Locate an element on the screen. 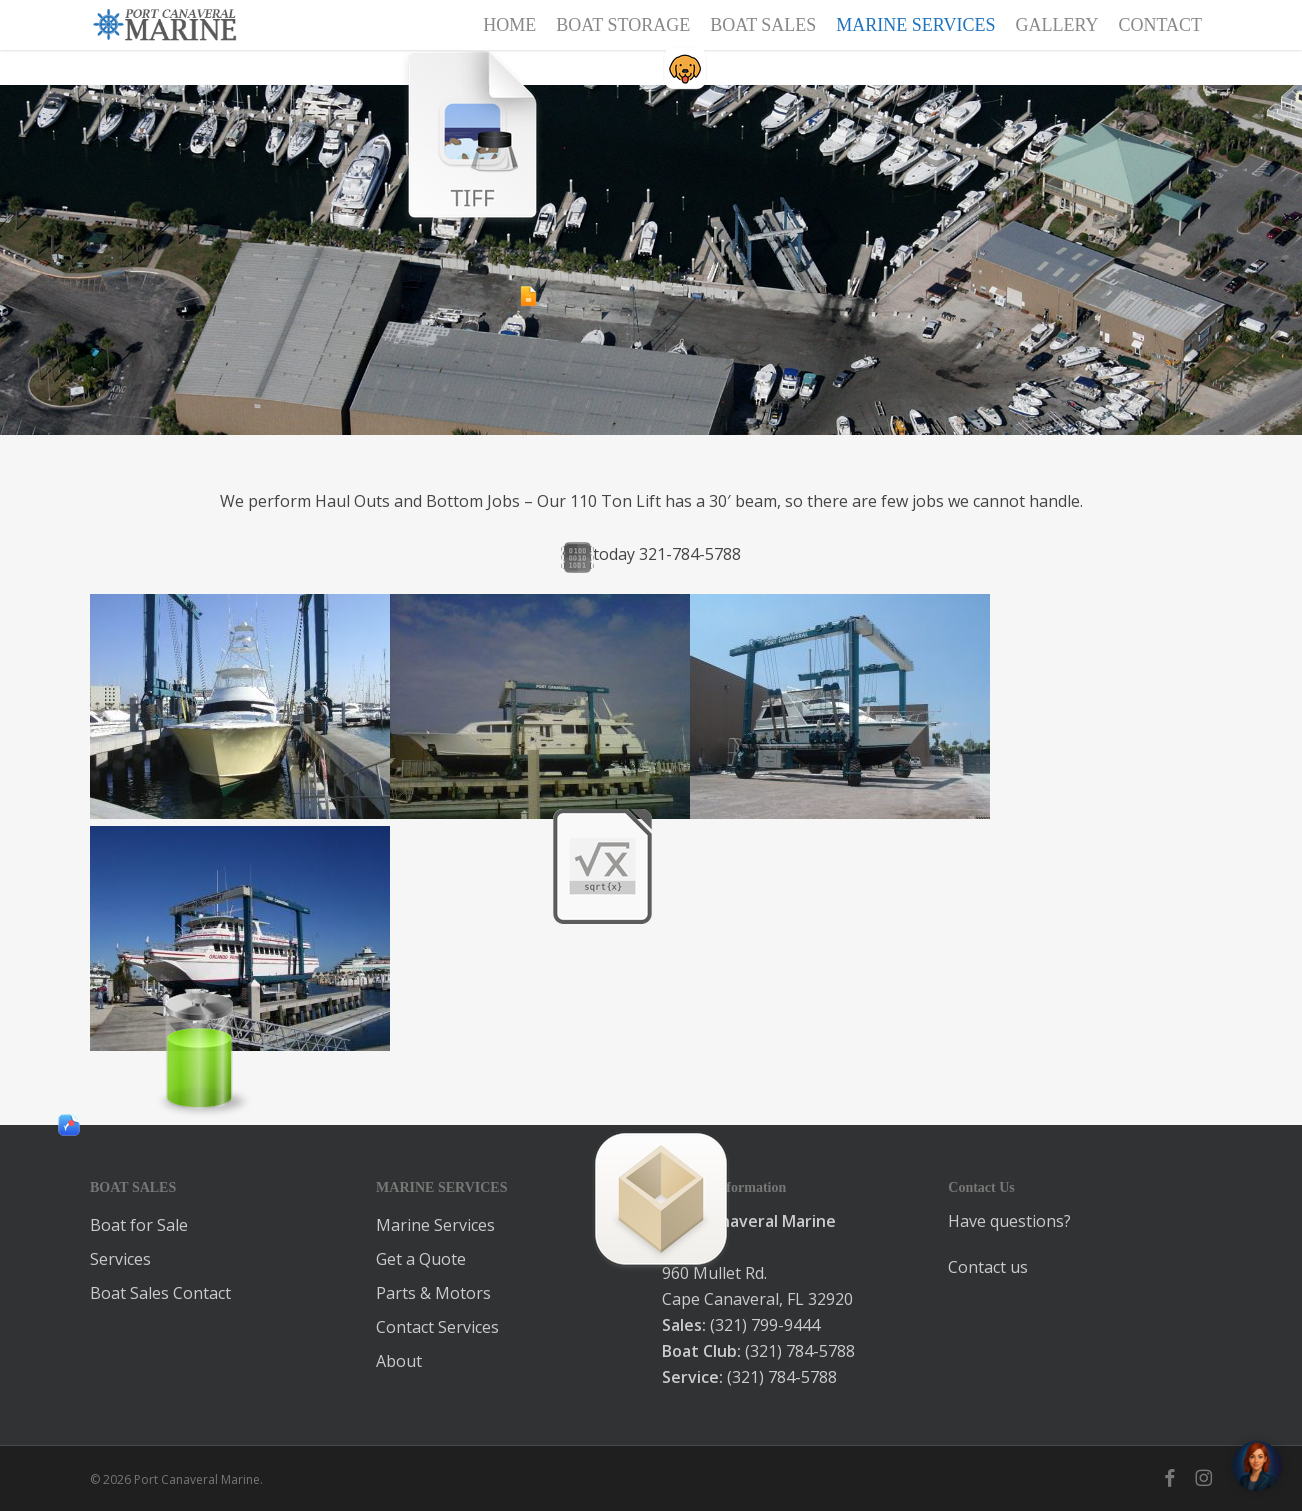 This screenshot has width=1302, height=1511. view current battery level is located at coordinates (199, 1050).